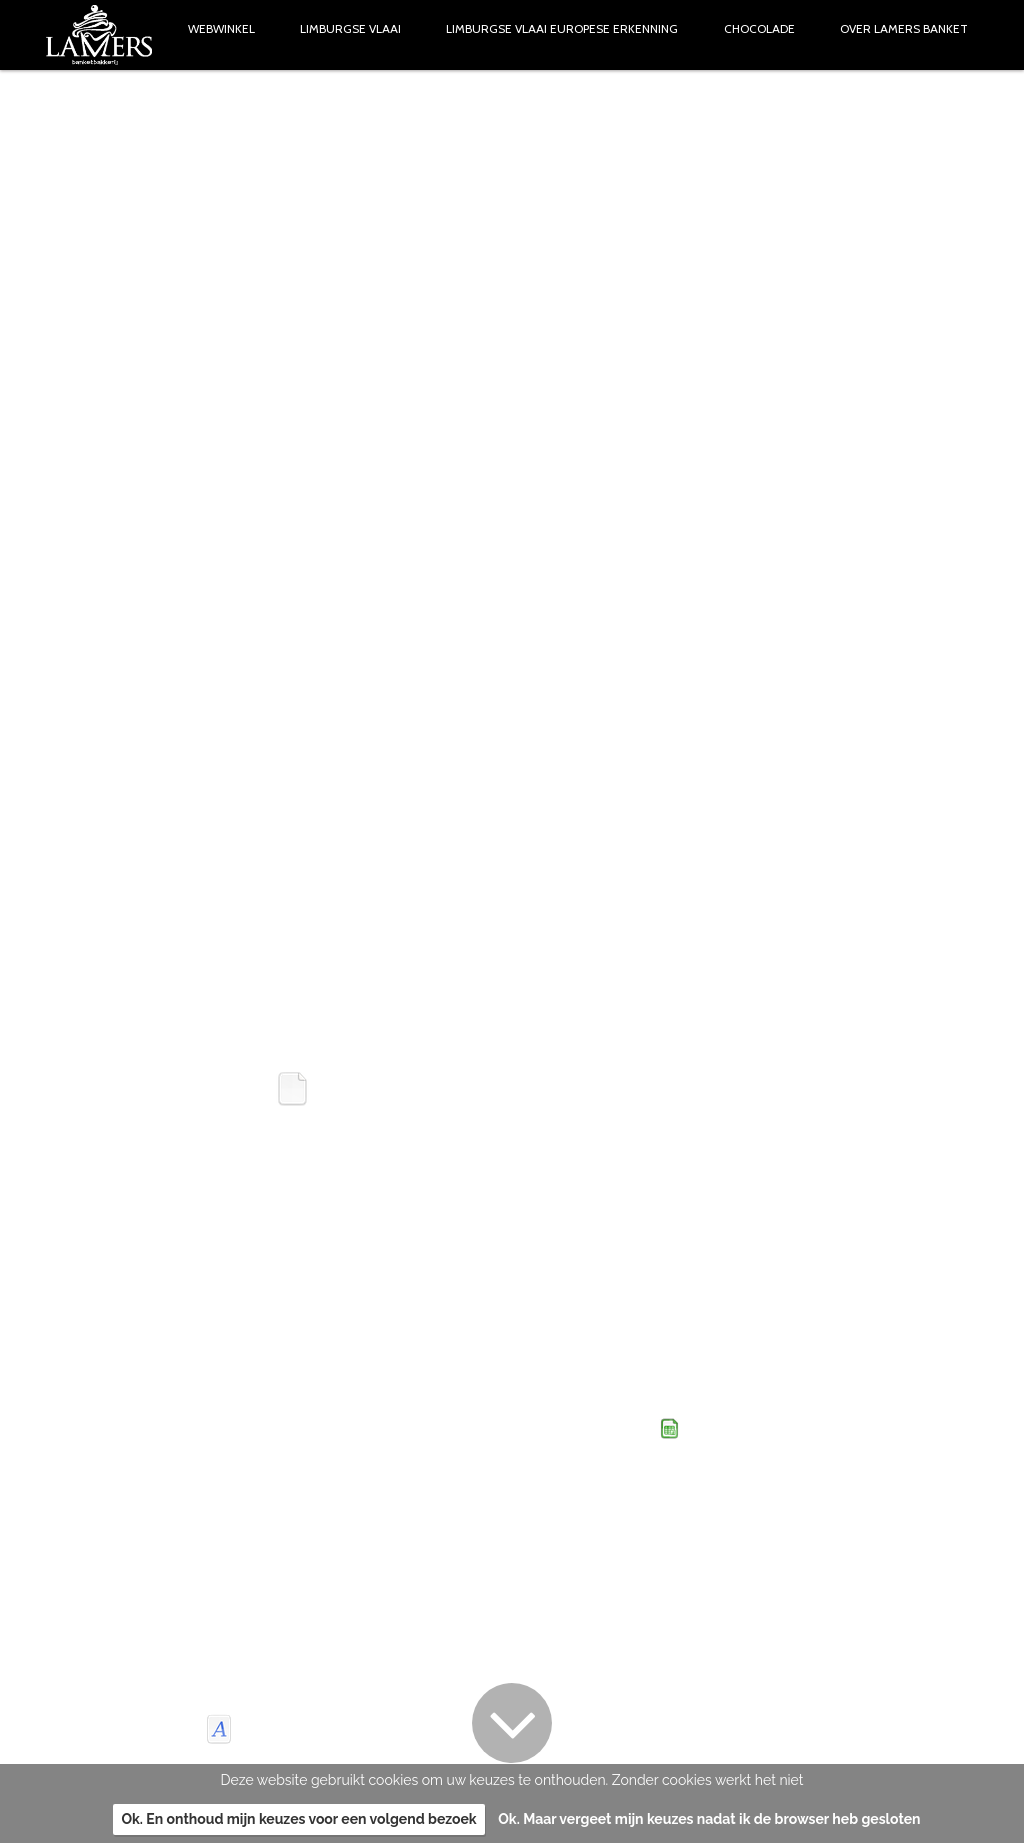 The height and width of the screenshot is (1843, 1024). Describe the element at coordinates (669, 1428) in the screenshot. I see `open a spreadsheet template file` at that location.